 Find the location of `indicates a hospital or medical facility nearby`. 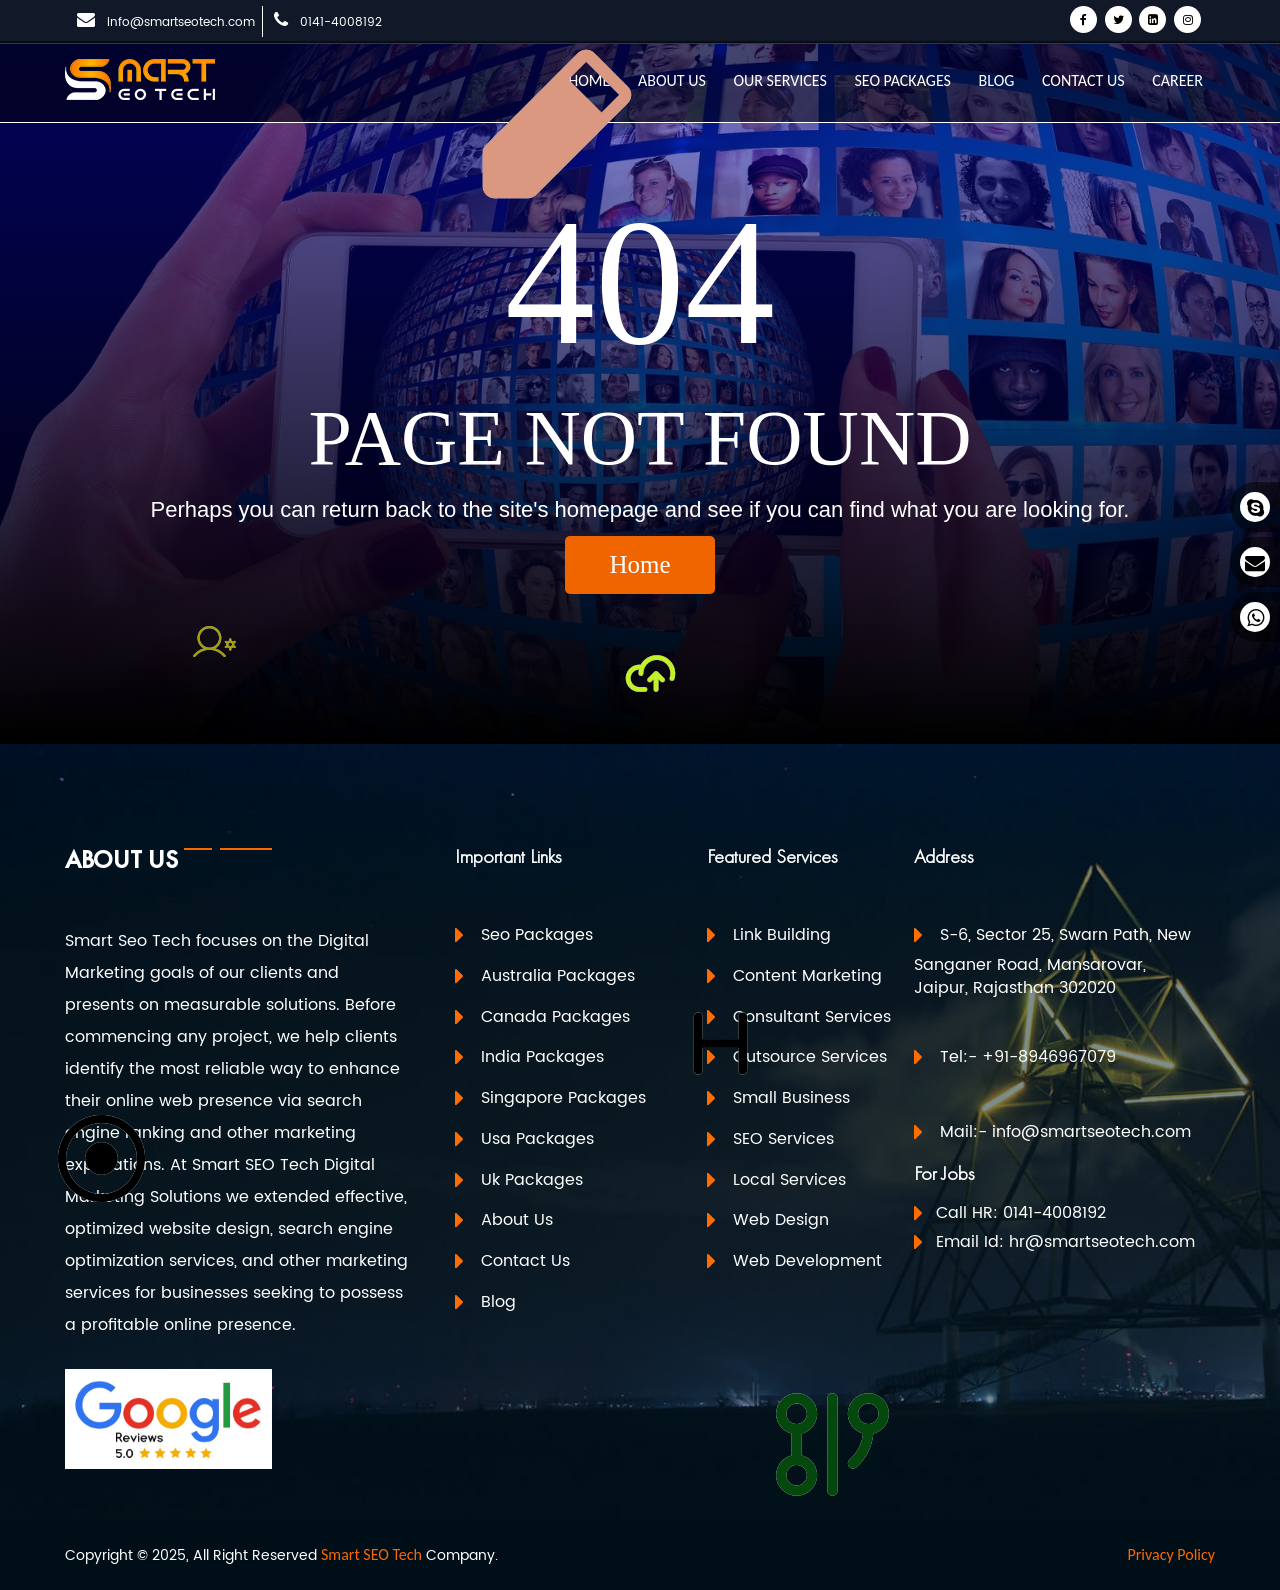

indicates a hospital or medical facility nearby is located at coordinates (720, 1043).